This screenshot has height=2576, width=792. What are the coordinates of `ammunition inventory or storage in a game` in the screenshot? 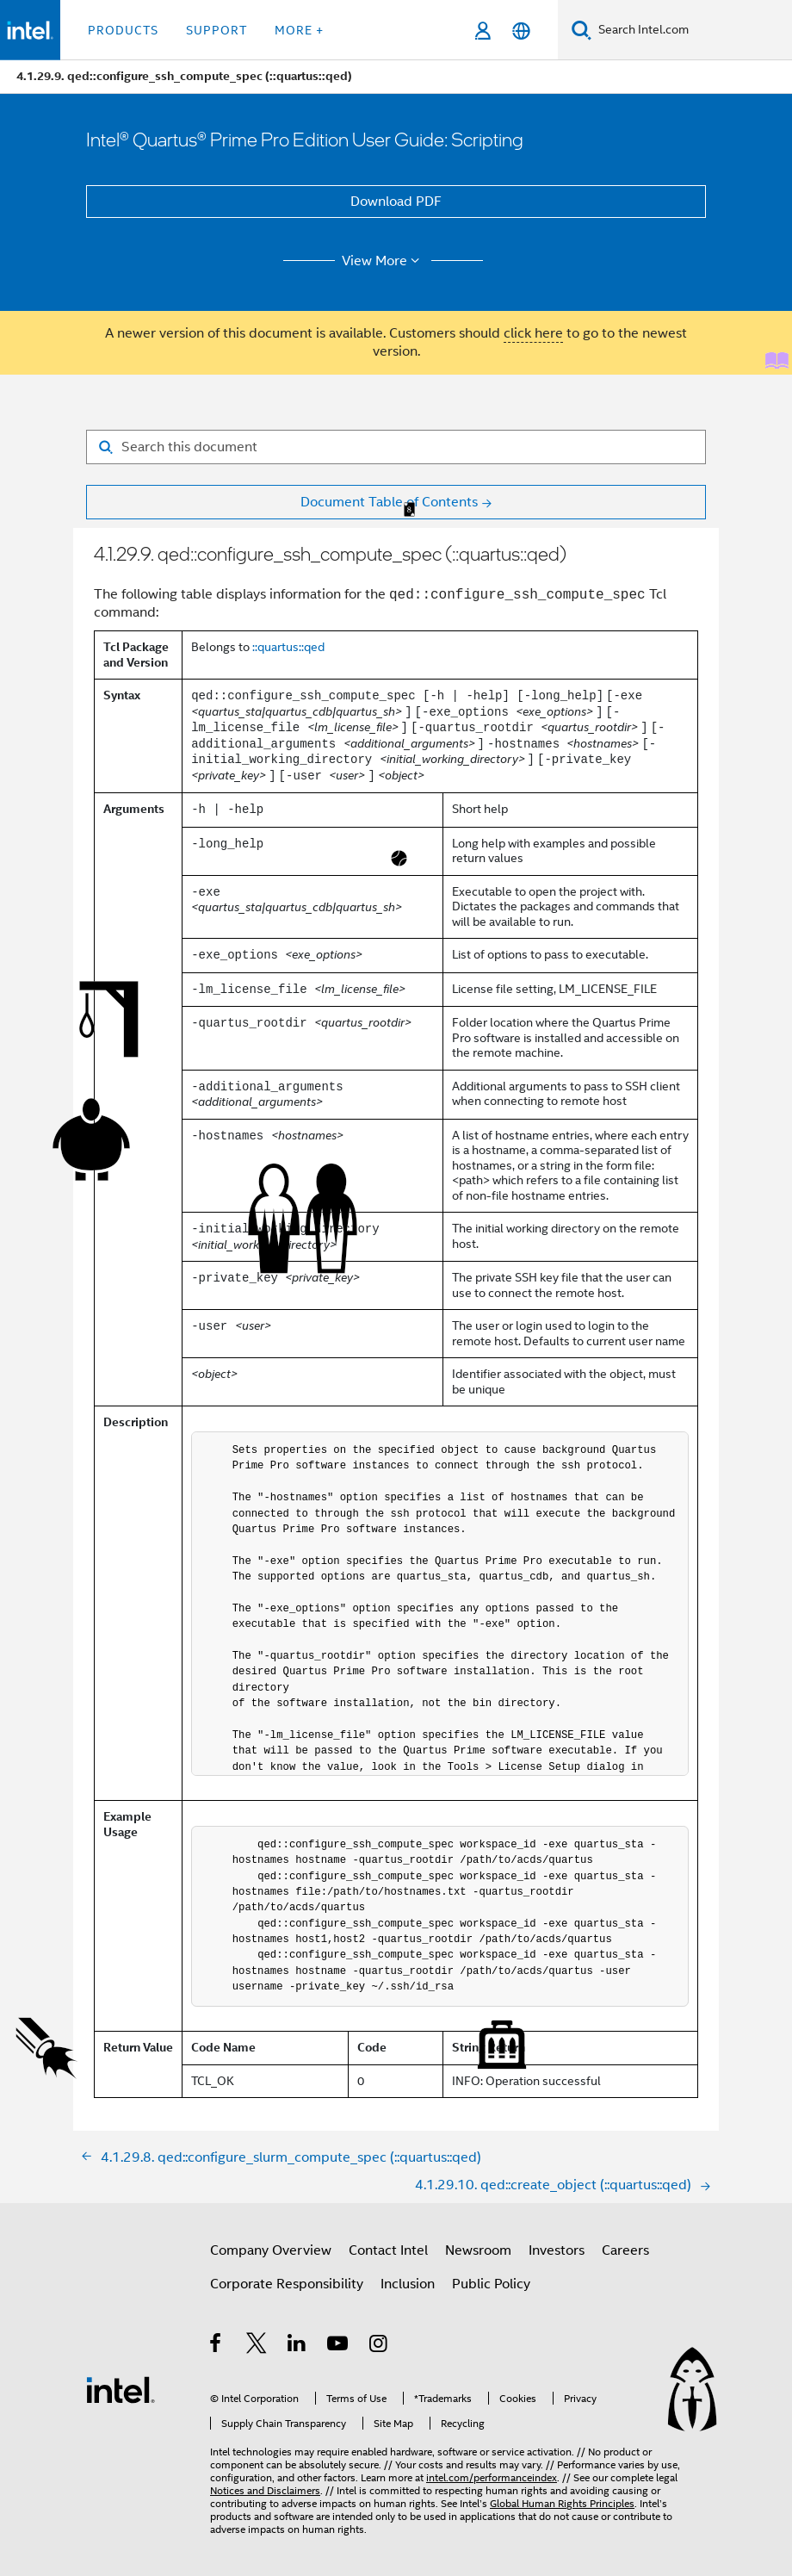 It's located at (502, 2045).